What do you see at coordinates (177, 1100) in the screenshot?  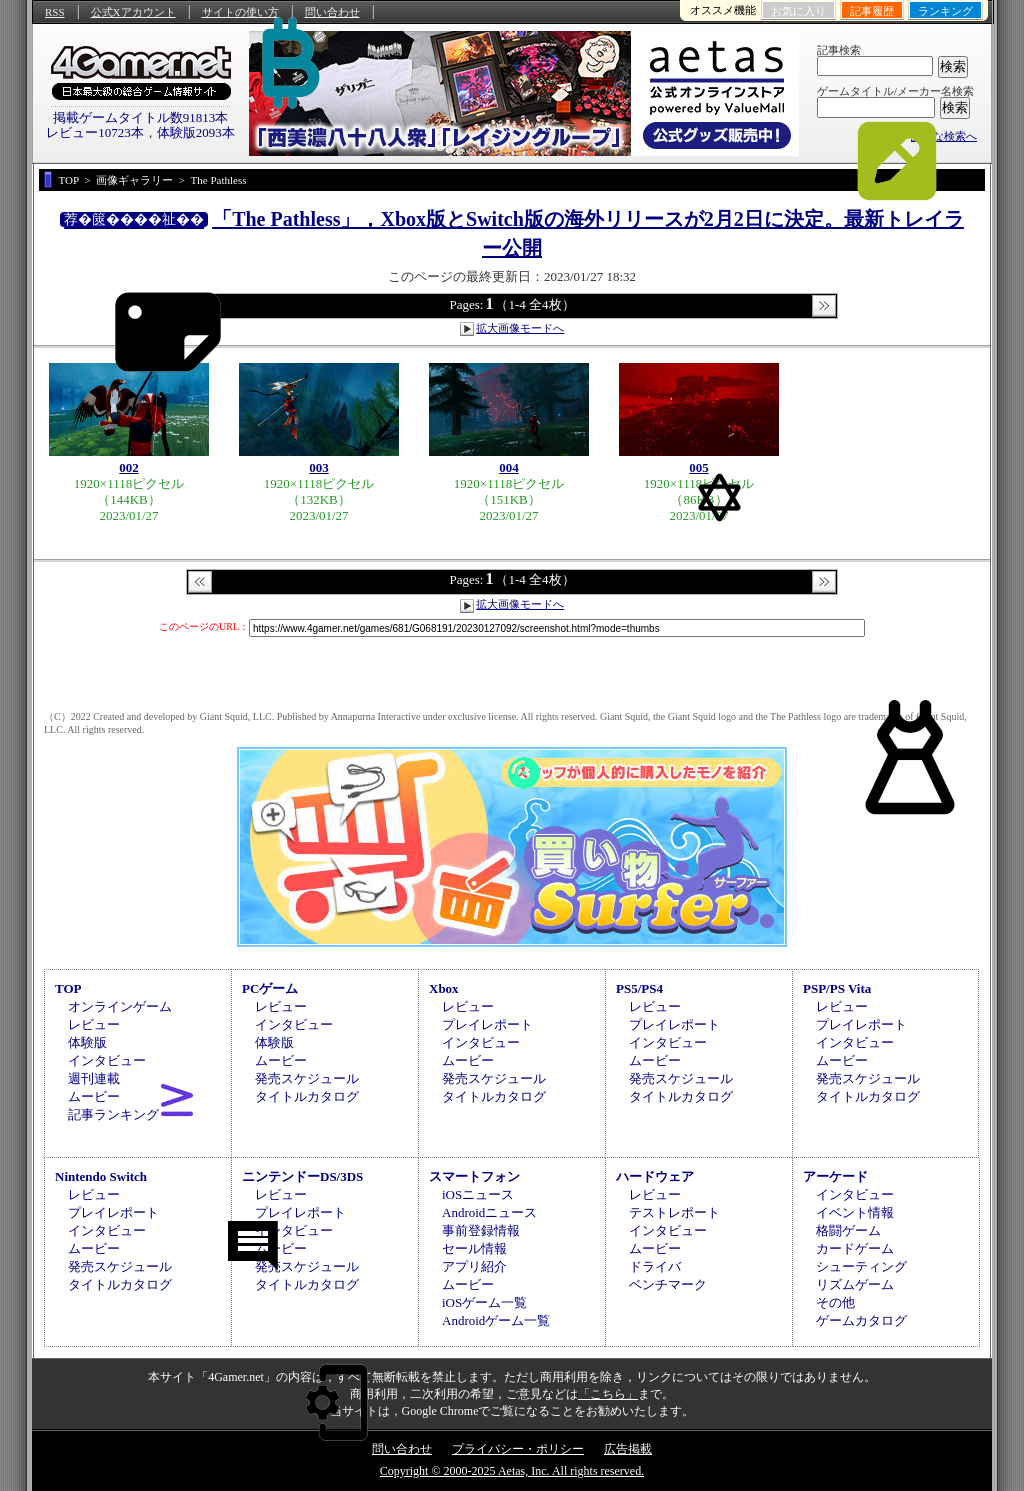 I see `indicates a minimum value requirement` at bounding box center [177, 1100].